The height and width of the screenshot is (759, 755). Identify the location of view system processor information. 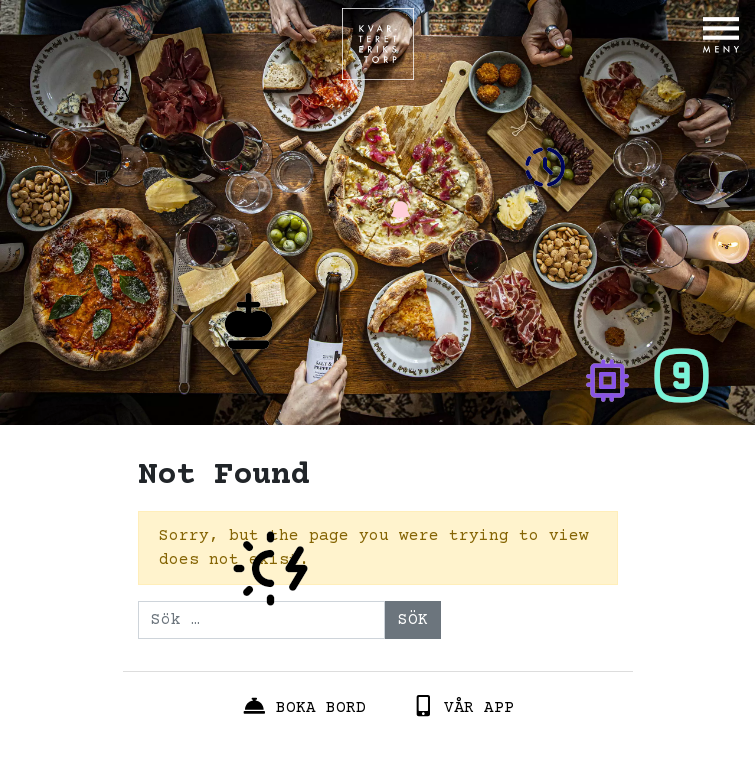
(607, 380).